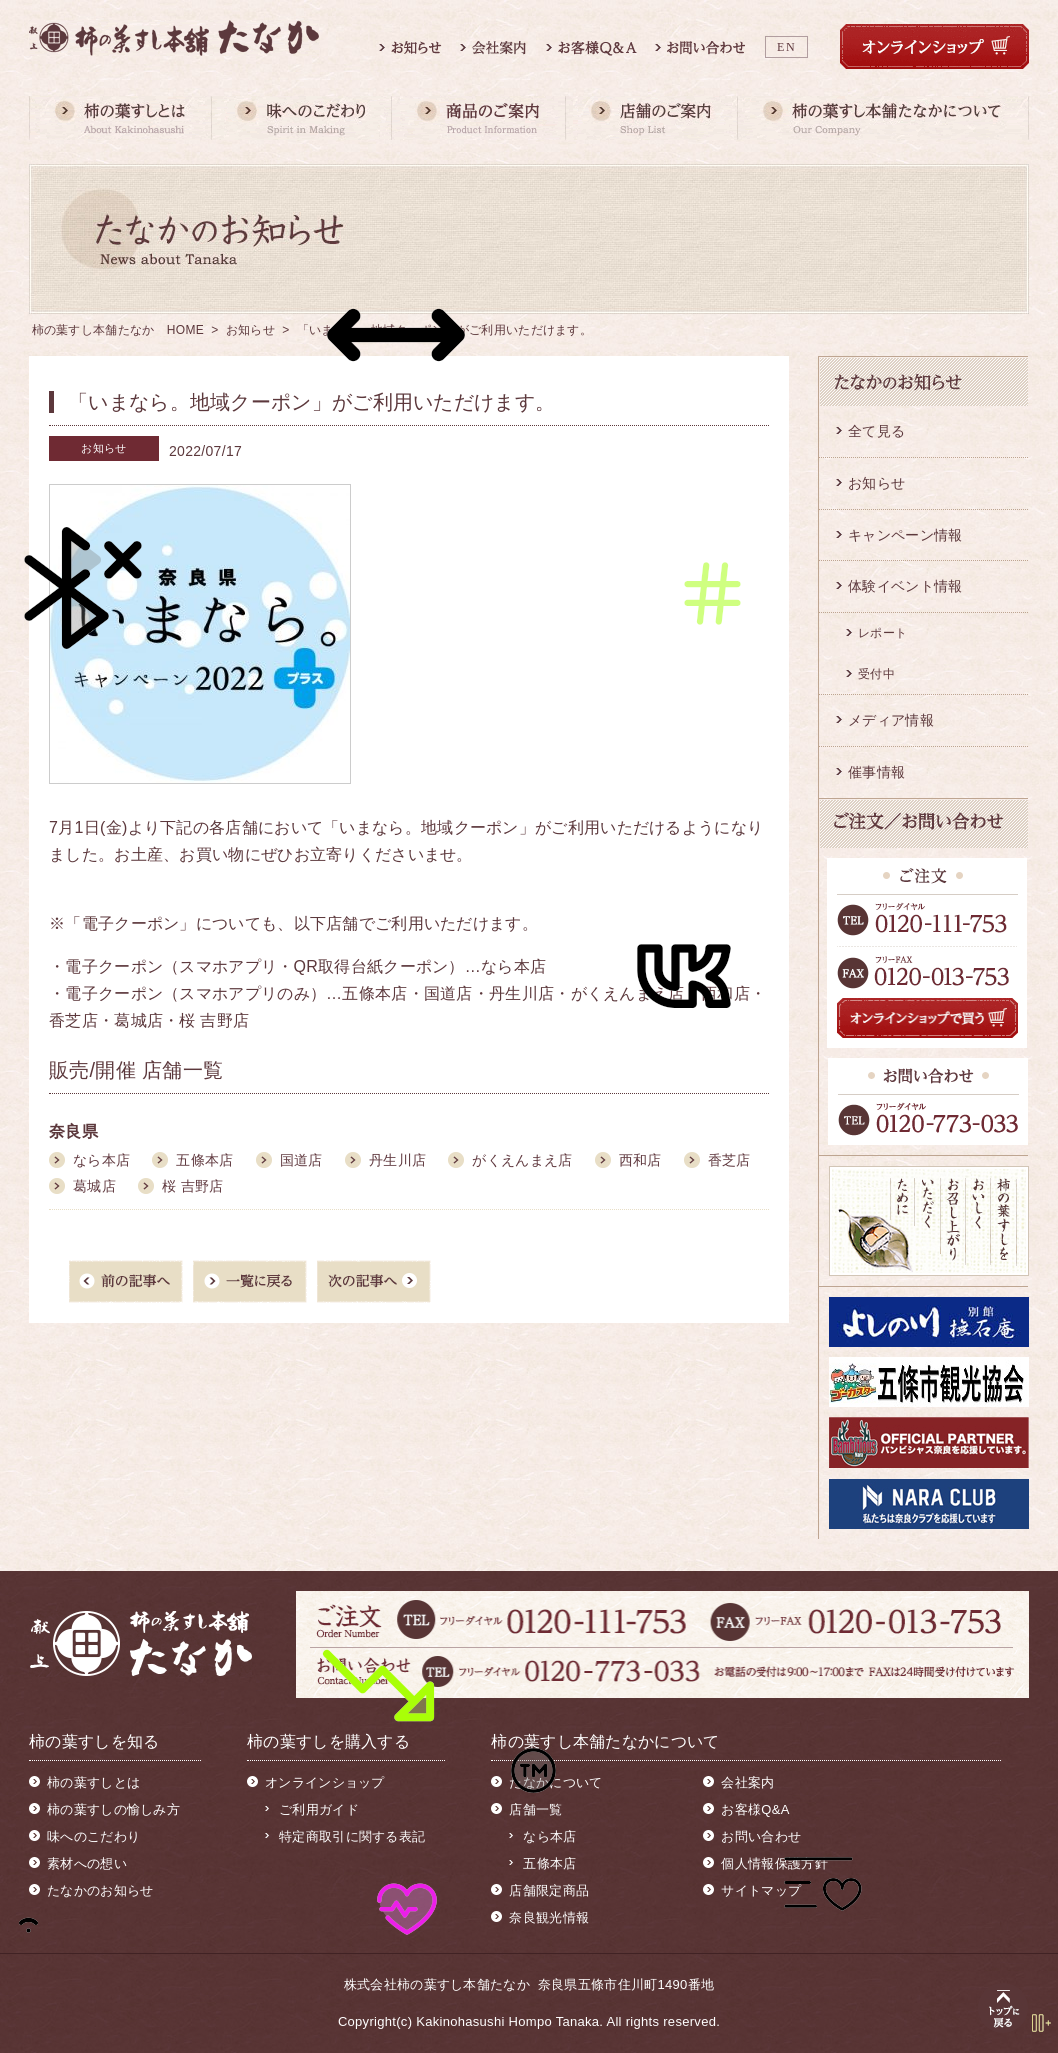  What do you see at coordinates (1040, 2023) in the screenshot?
I see `add a new column to the right` at bounding box center [1040, 2023].